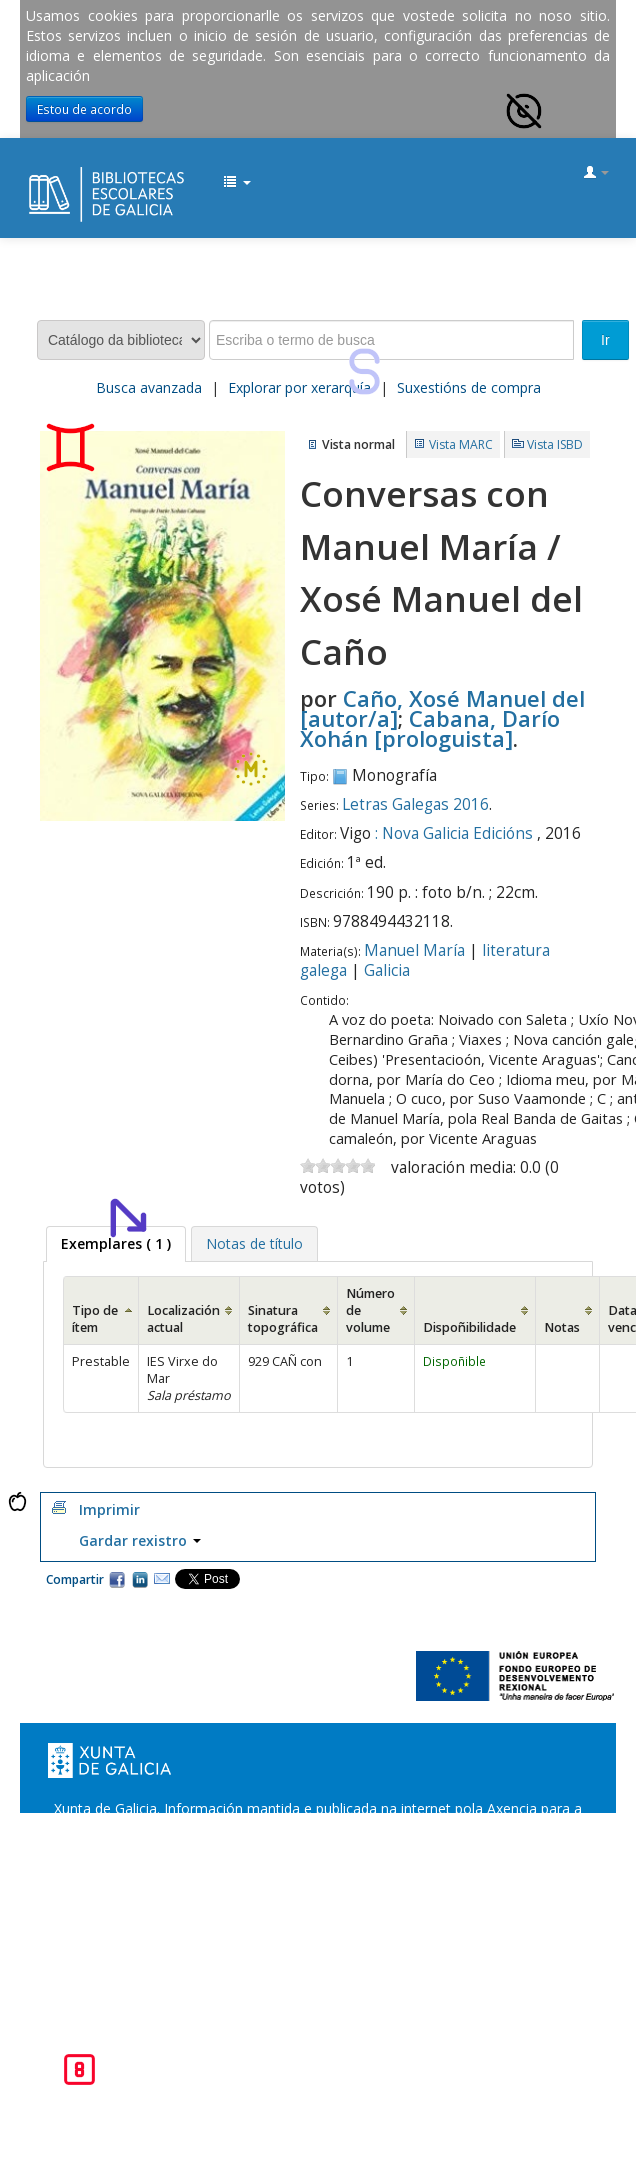 This screenshot has width=636, height=2165. I want to click on gemini zodiac sign symbol, so click(70, 447).